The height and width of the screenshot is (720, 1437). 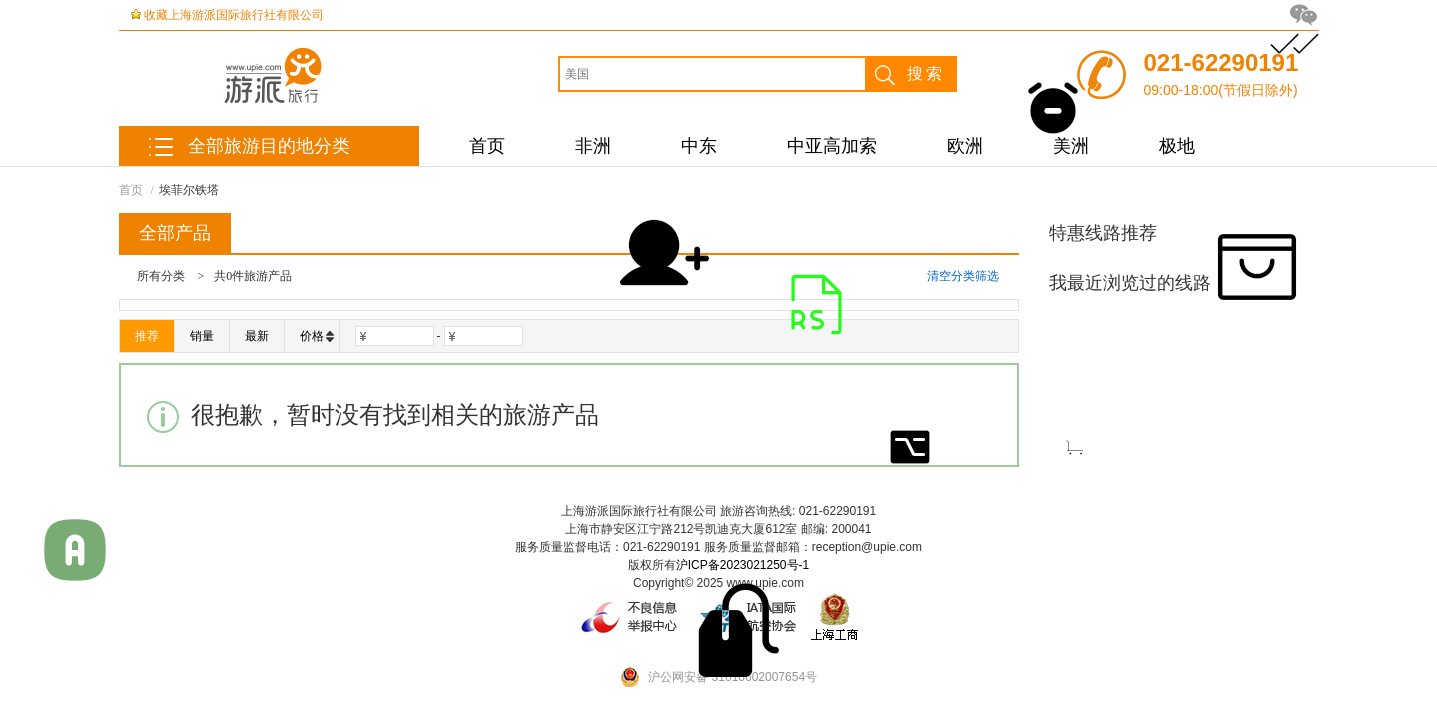 What do you see at coordinates (1053, 108) in the screenshot?
I see `remove or delete an alarm` at bounding box center [1053, 108].